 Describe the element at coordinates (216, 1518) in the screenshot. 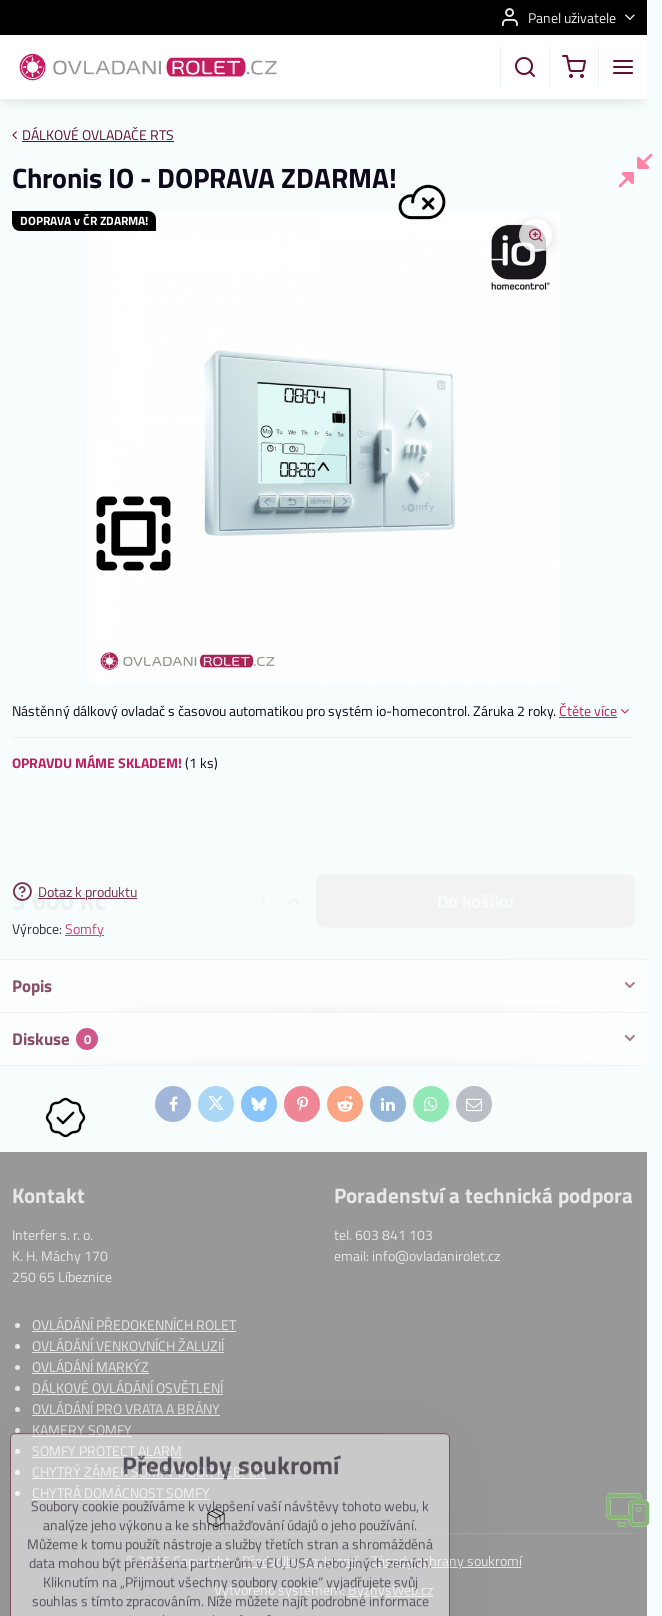

I see `view order shipment details` at that location.